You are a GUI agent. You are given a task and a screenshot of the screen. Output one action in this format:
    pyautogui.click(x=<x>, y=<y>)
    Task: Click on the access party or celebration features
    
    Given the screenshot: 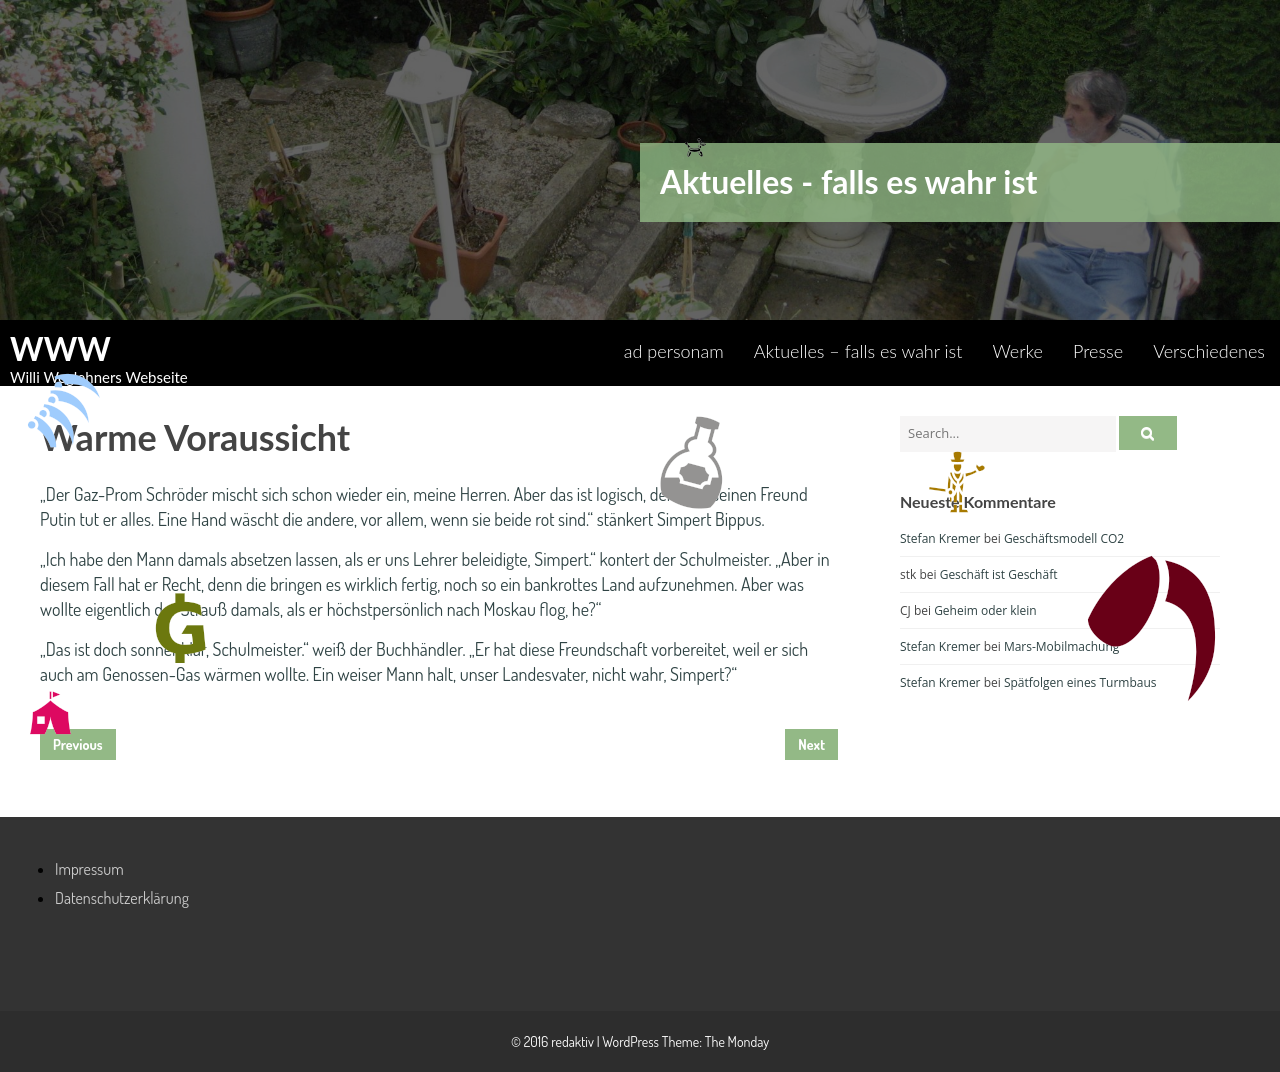 What is the action you would take?
    pyautogui.click(x=695, y=147)
    